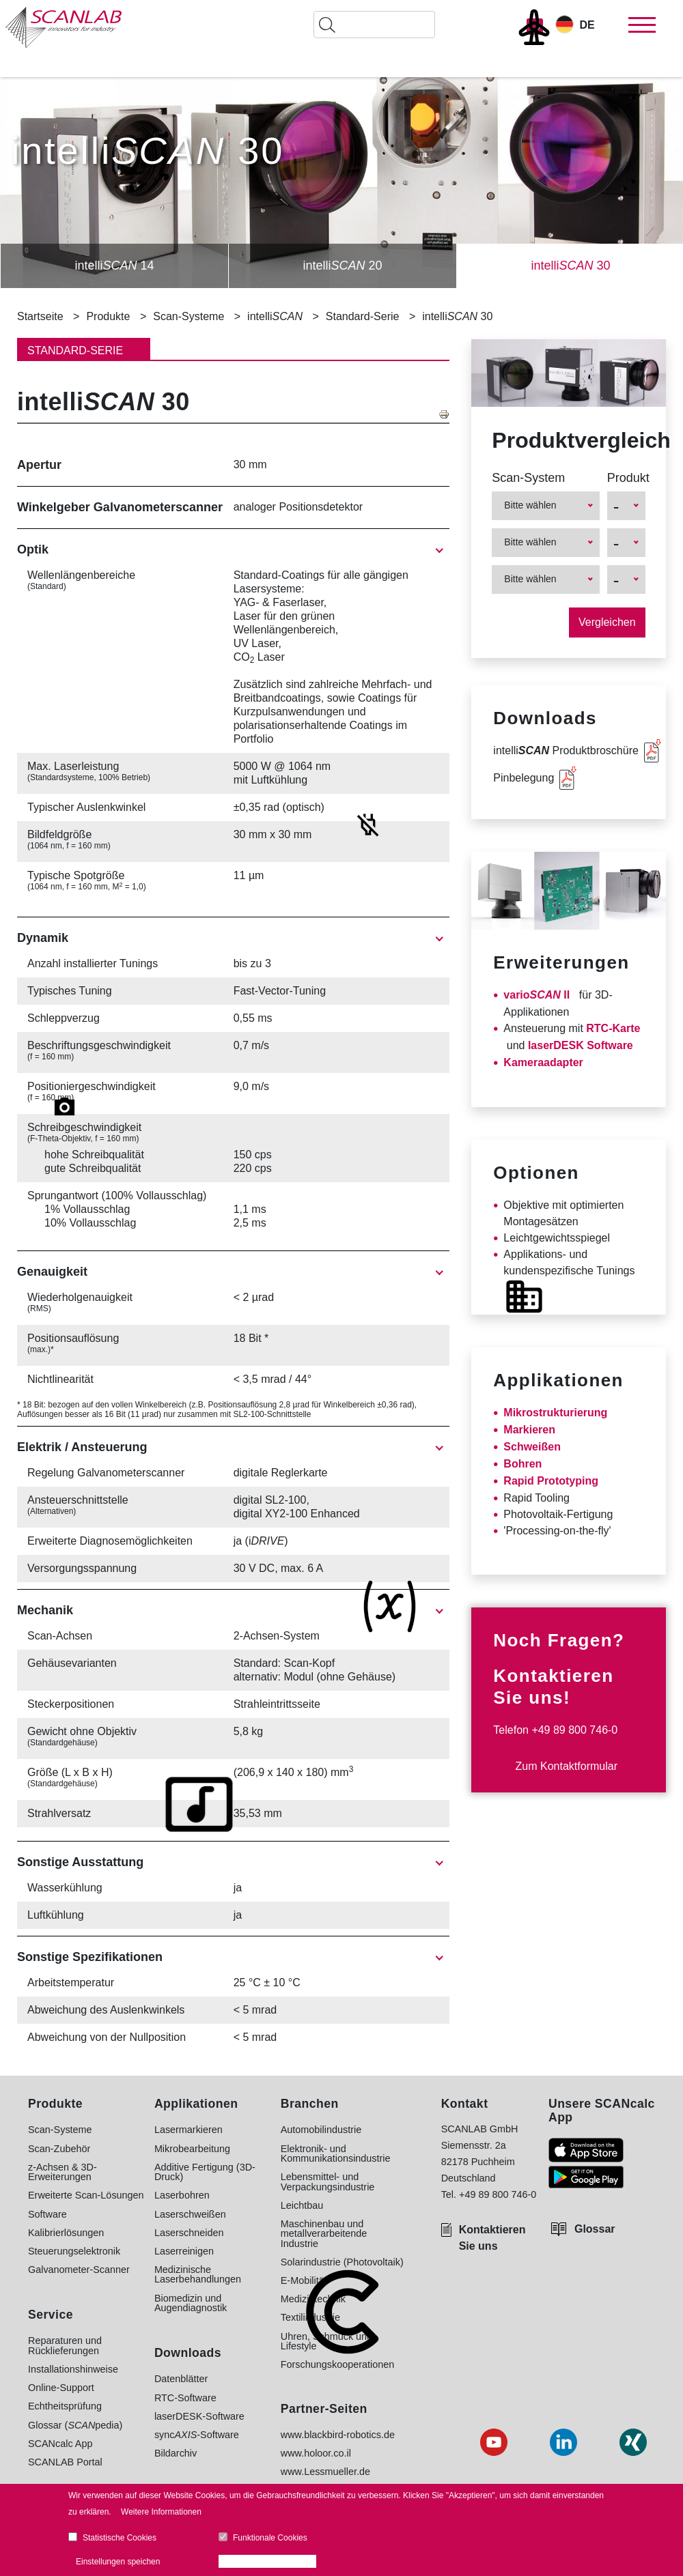 This screenshot has height=2576, width=683. Describe the element at coordinates (64, 1107) in the screenshot. I see `take a photo` at that location.